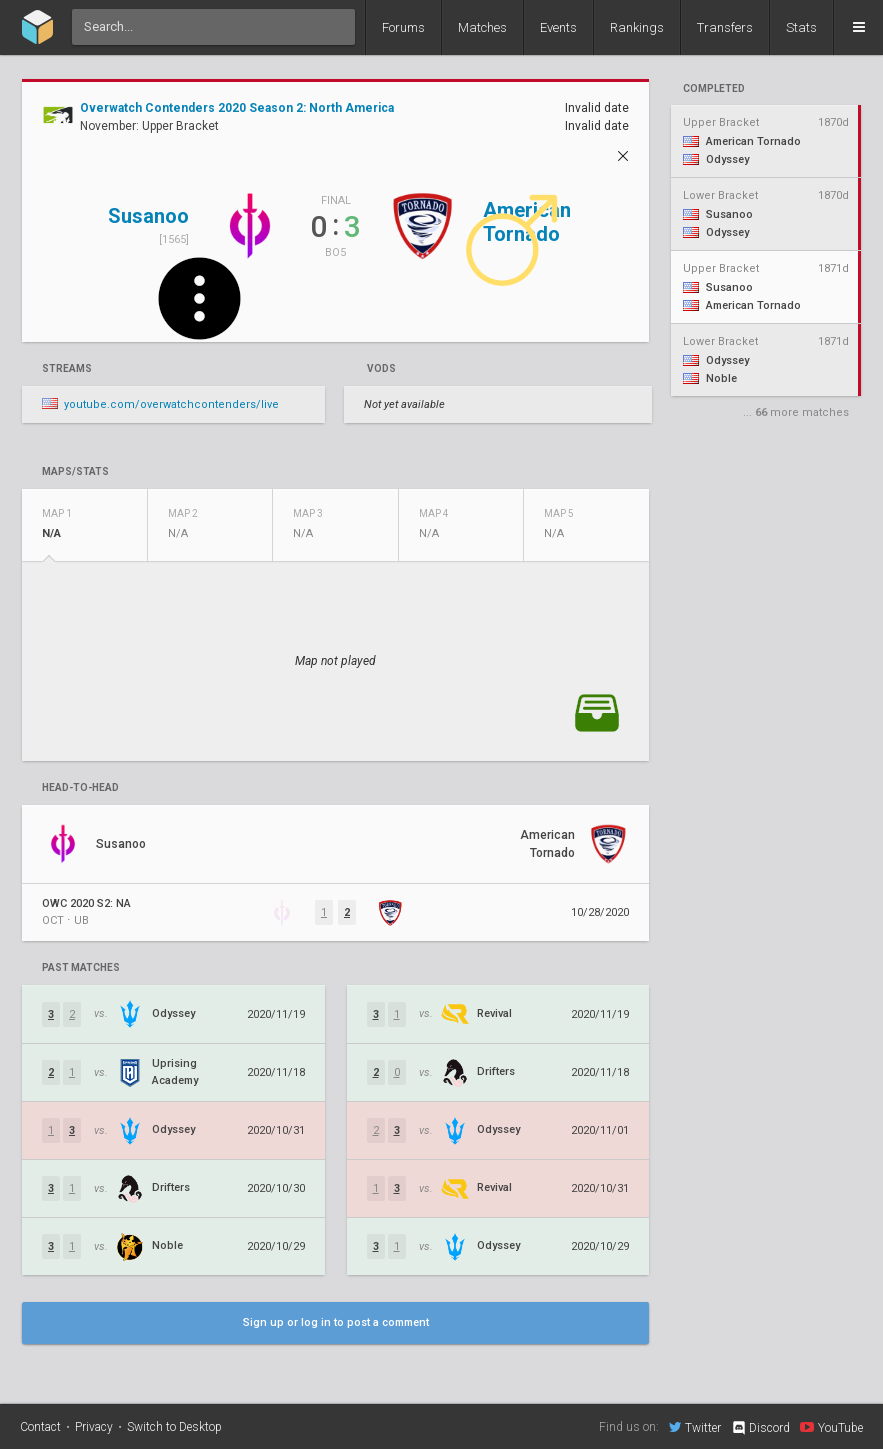  What do you see at coordinates (513, 238) in the screenshot?
I see `indicates male gender selection` at bounding box center [513, 238].